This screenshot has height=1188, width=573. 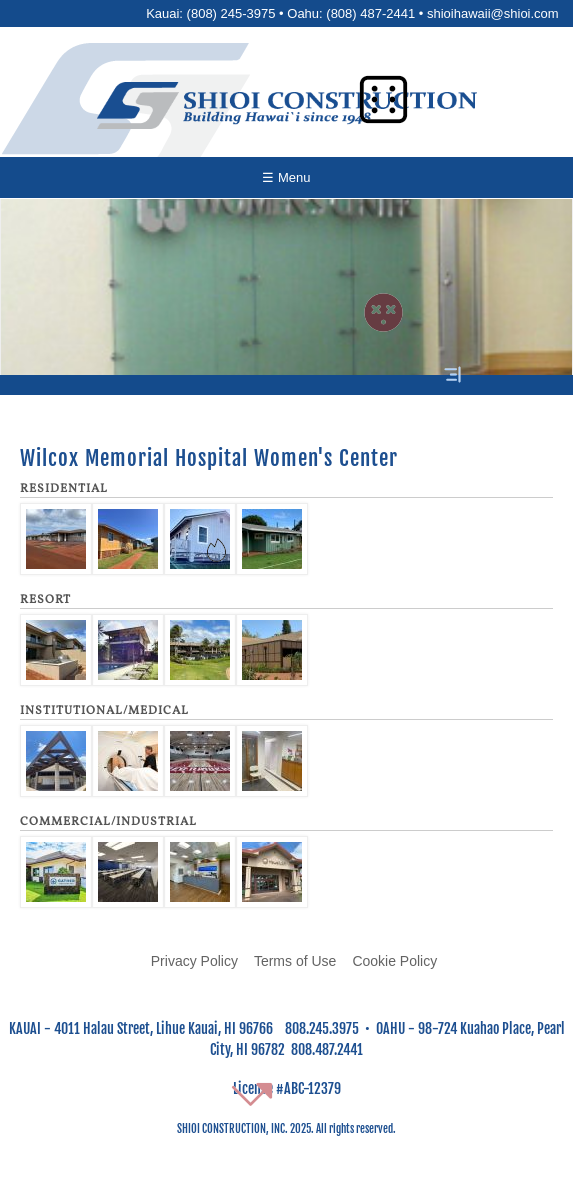 I want to click on reply to a message or email, so click(x=252, y=1093).